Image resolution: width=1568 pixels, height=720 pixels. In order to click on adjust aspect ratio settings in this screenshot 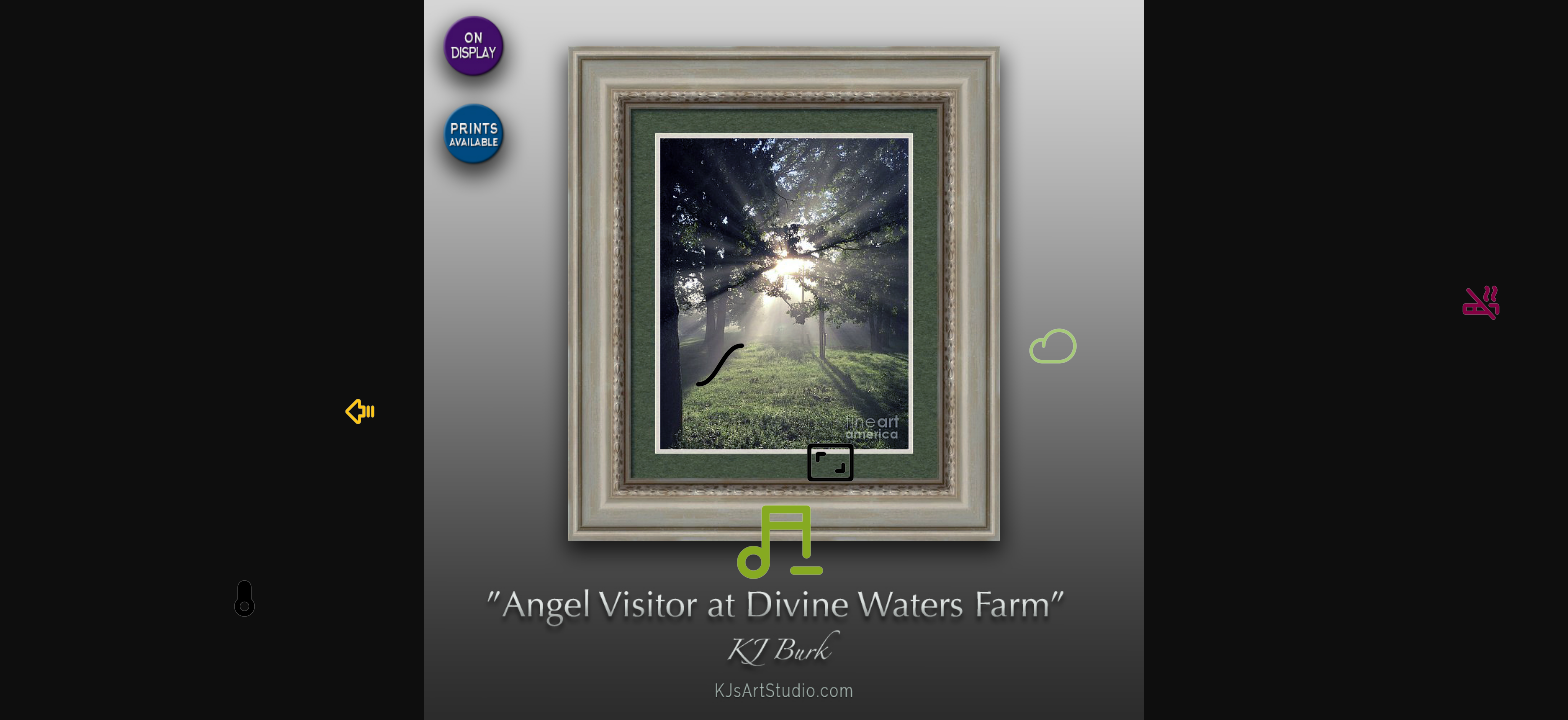, I will do `click(830, 462)`.